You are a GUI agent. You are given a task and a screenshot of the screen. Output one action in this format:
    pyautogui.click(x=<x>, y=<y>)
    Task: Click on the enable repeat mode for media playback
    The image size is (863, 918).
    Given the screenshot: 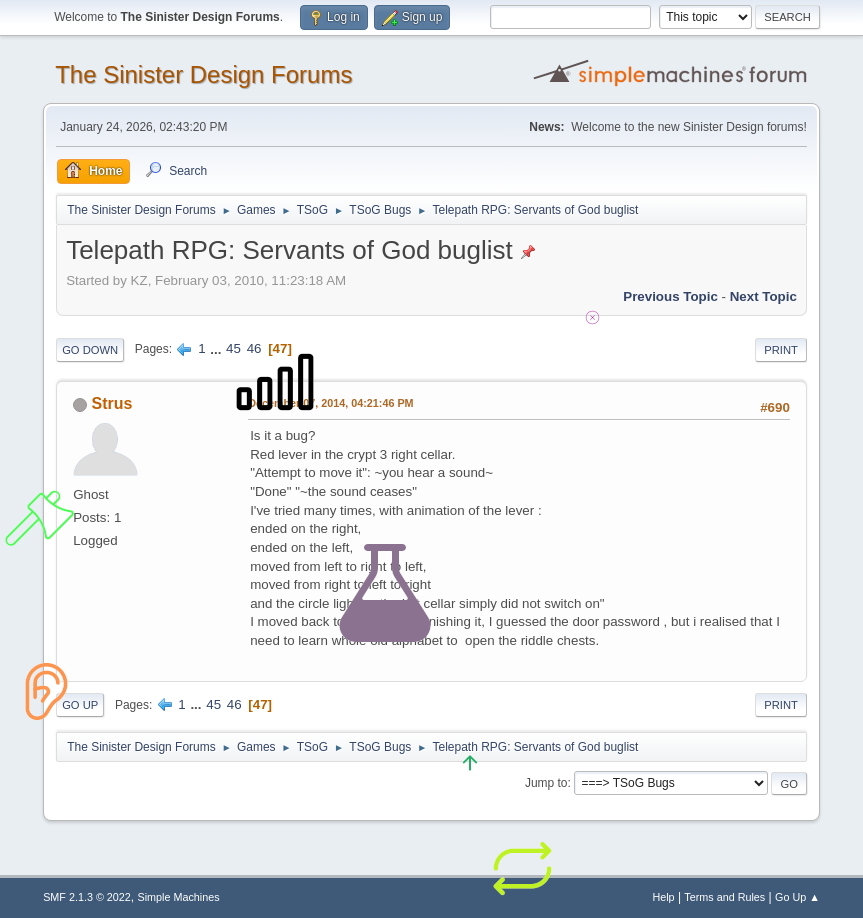 What is the action you would take?
    pyautogui.click(x=522, y=868)
    